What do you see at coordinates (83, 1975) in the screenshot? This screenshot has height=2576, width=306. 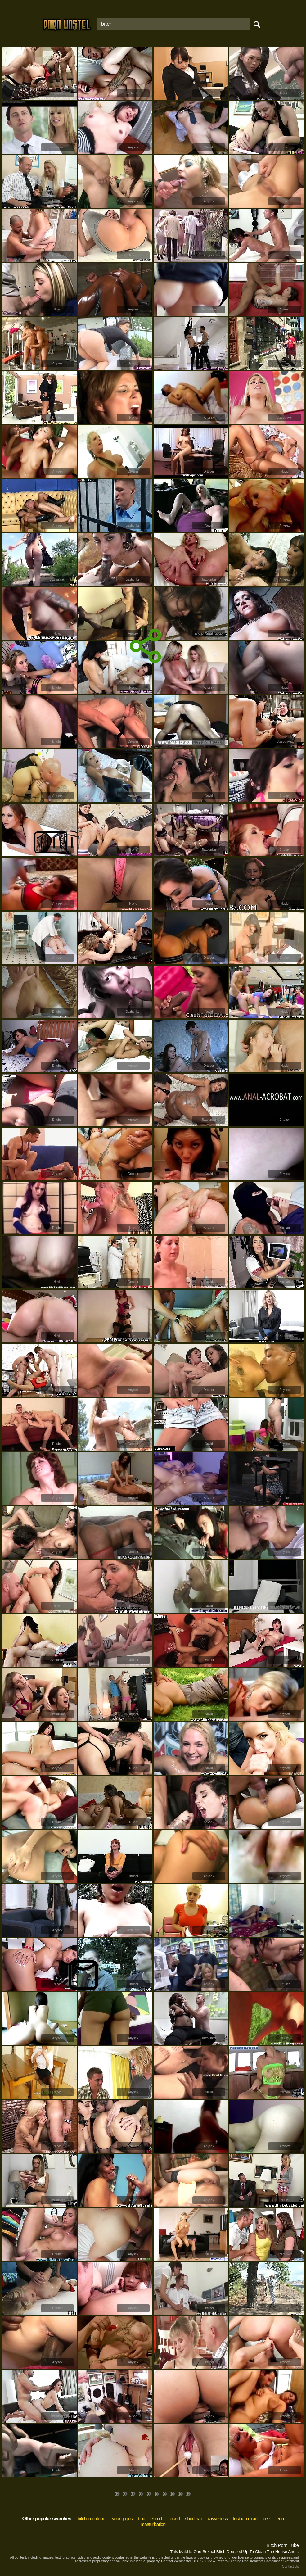 I see `hang dry laundry care instruction` at bounding box center [83, 1975].